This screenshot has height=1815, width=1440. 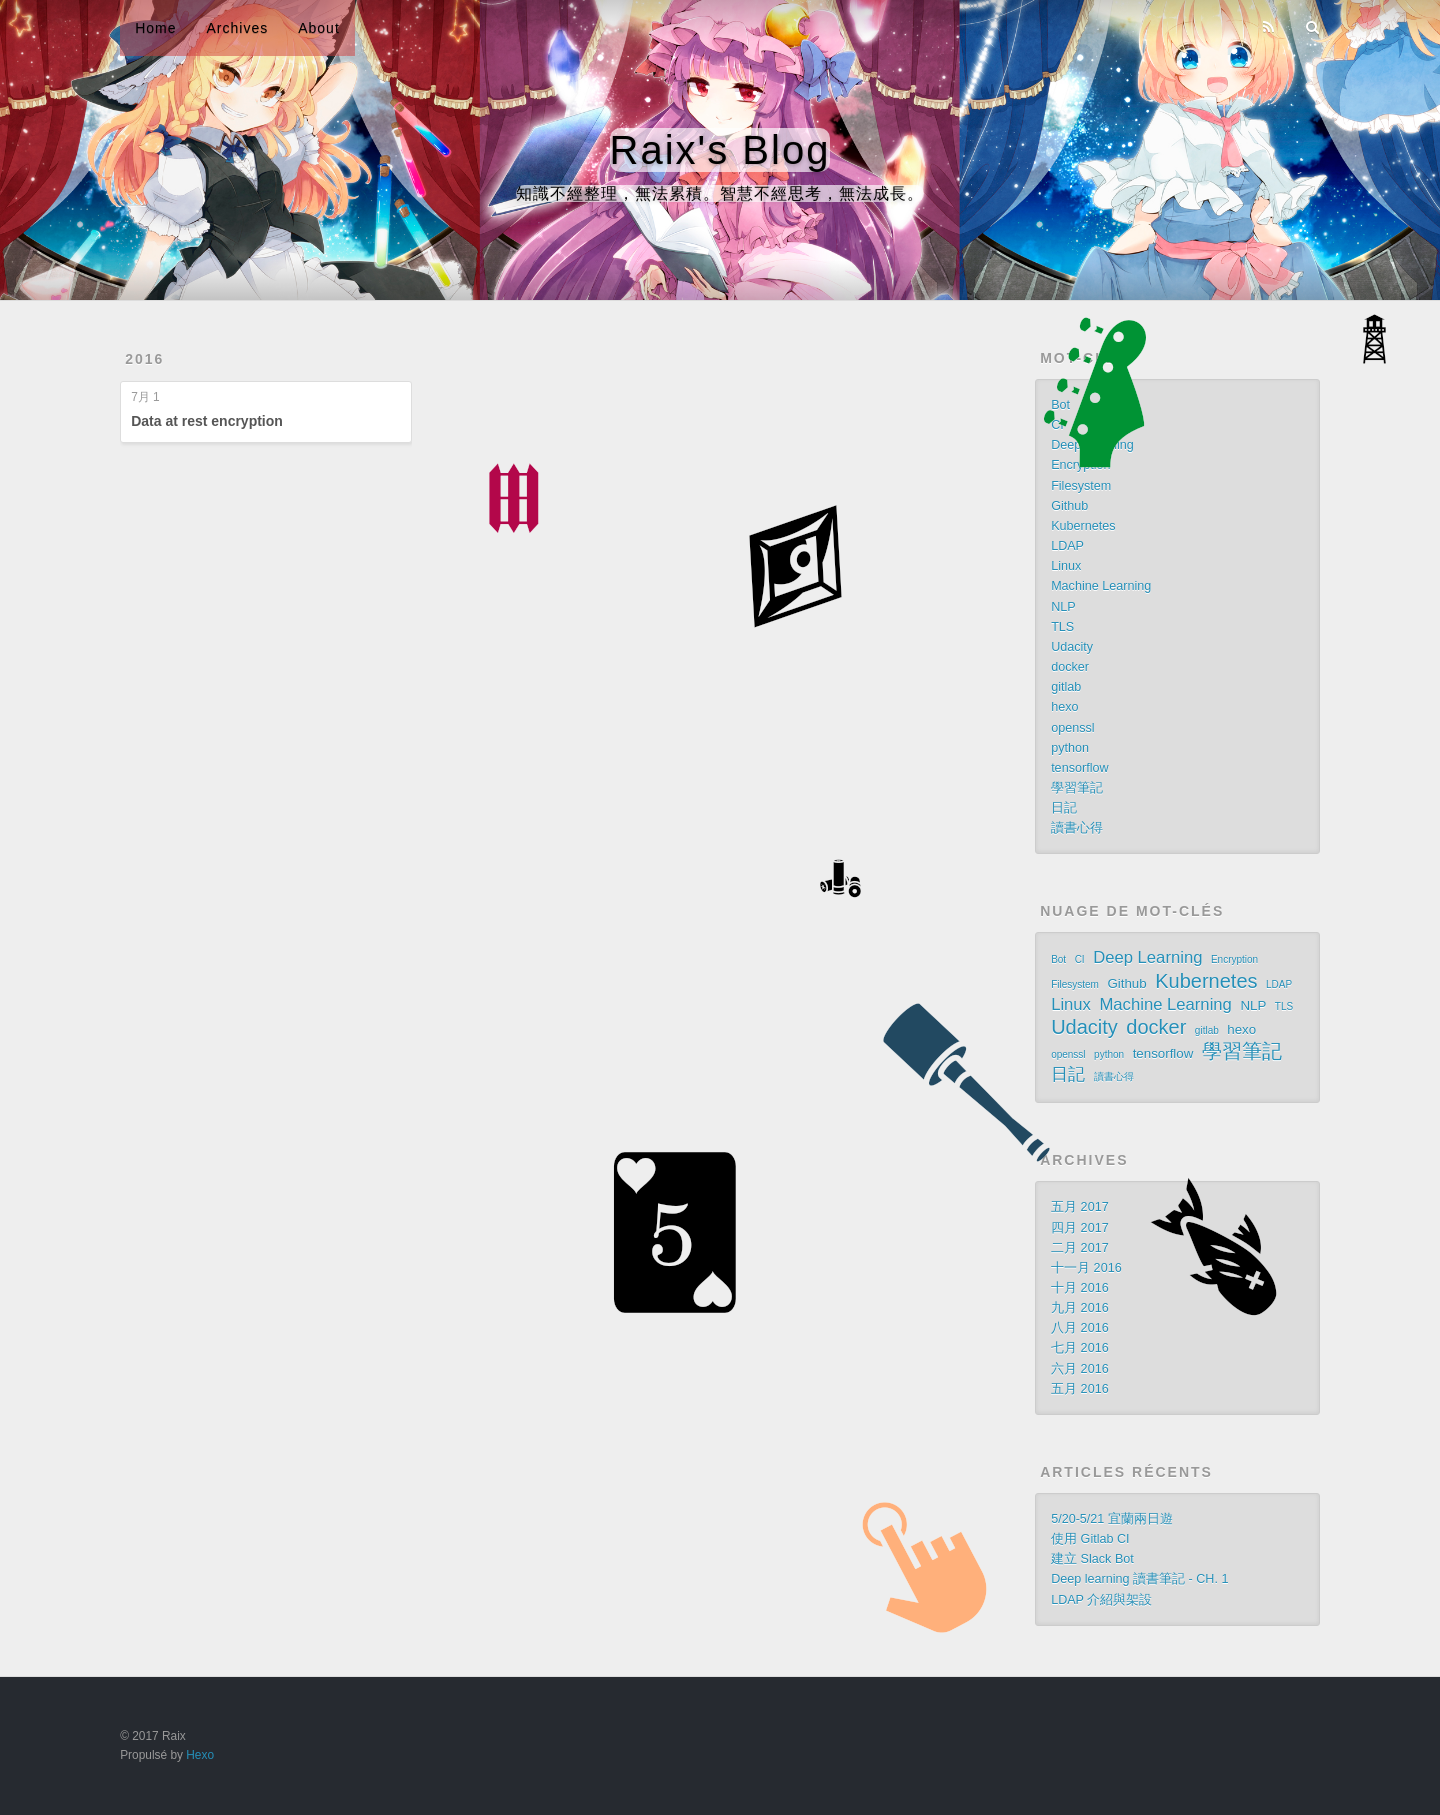 I want to click on five of hearts playing card, so click(x=674, y=1232).